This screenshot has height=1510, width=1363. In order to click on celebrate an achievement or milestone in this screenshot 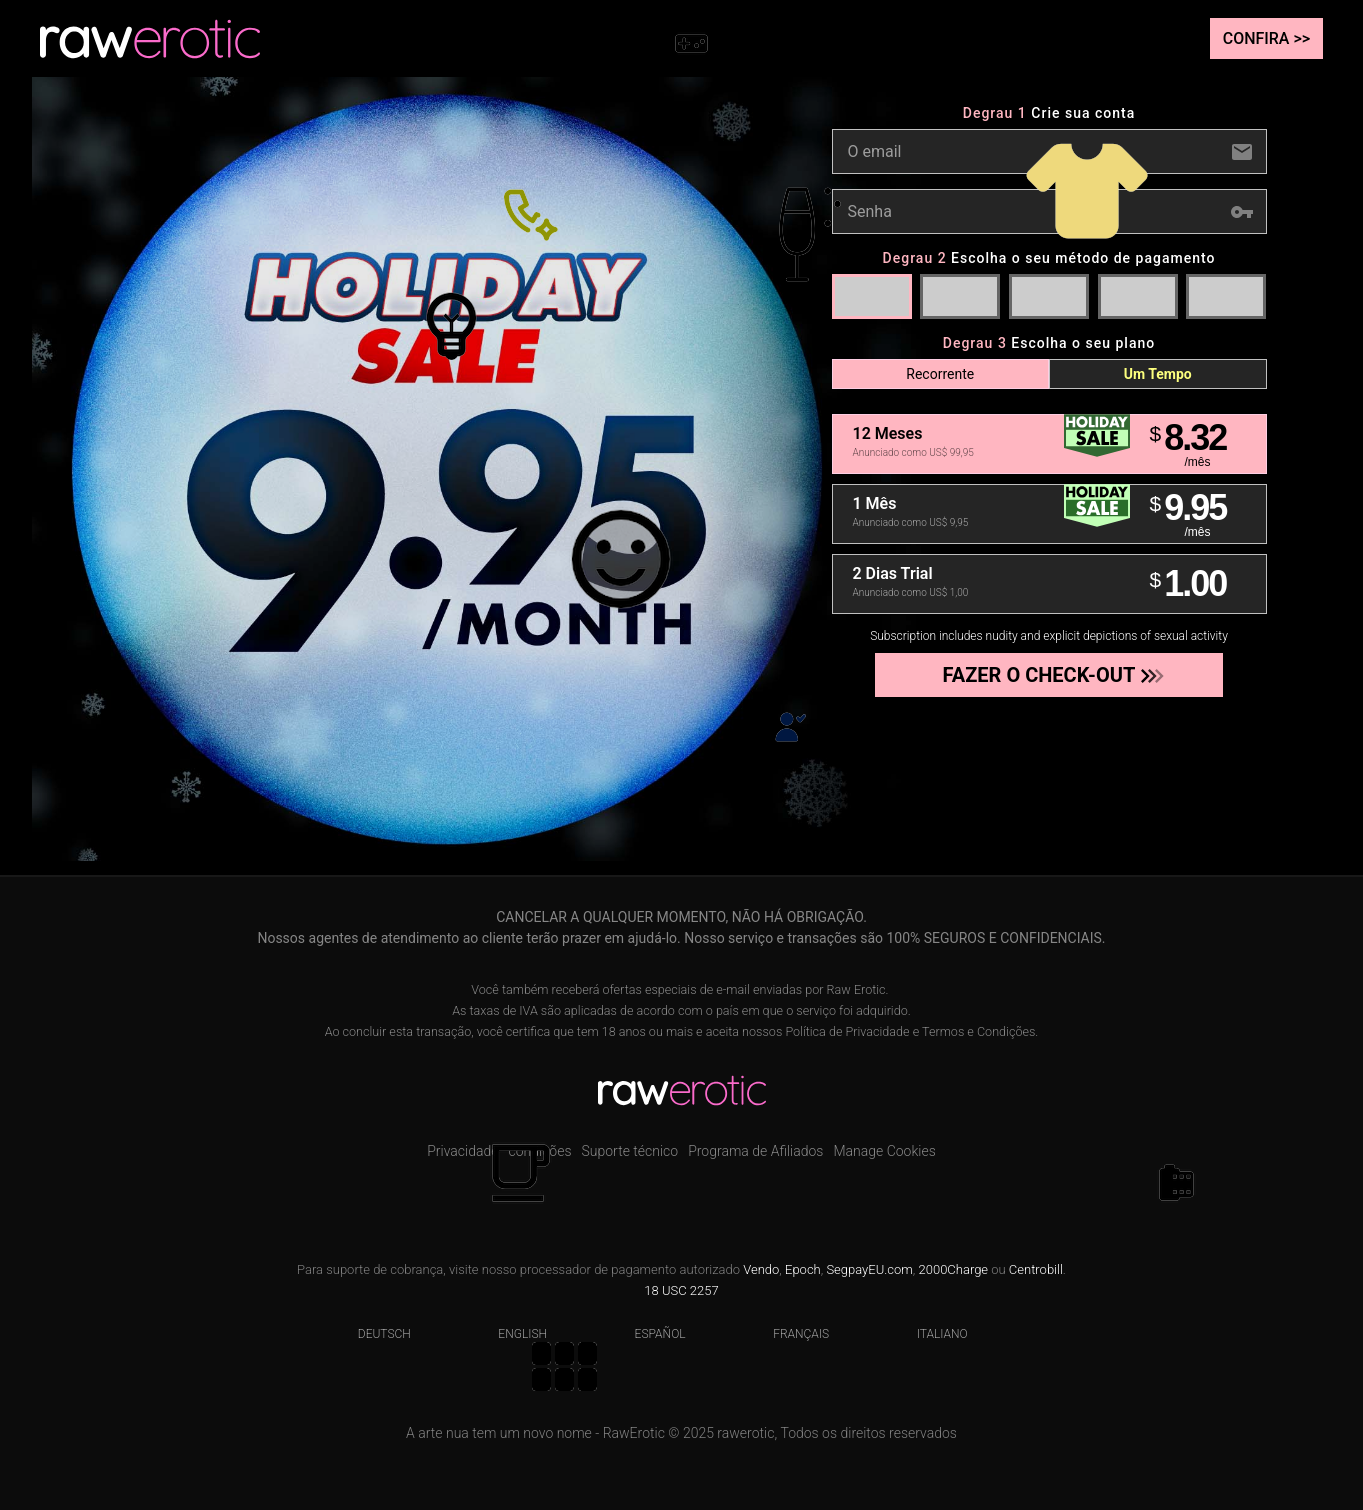, I will do `click(800, 234)`.